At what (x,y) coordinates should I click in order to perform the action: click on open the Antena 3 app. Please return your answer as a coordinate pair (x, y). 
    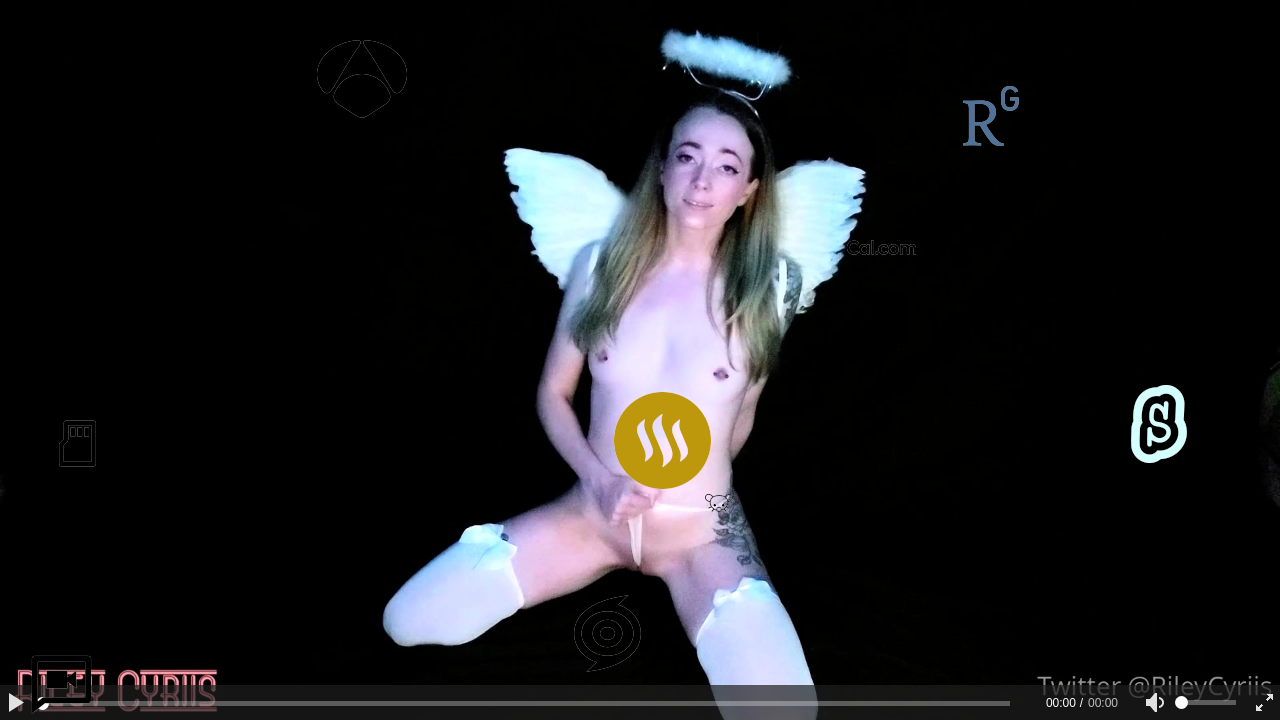
    Looking at the image, I should click on (362, 79).